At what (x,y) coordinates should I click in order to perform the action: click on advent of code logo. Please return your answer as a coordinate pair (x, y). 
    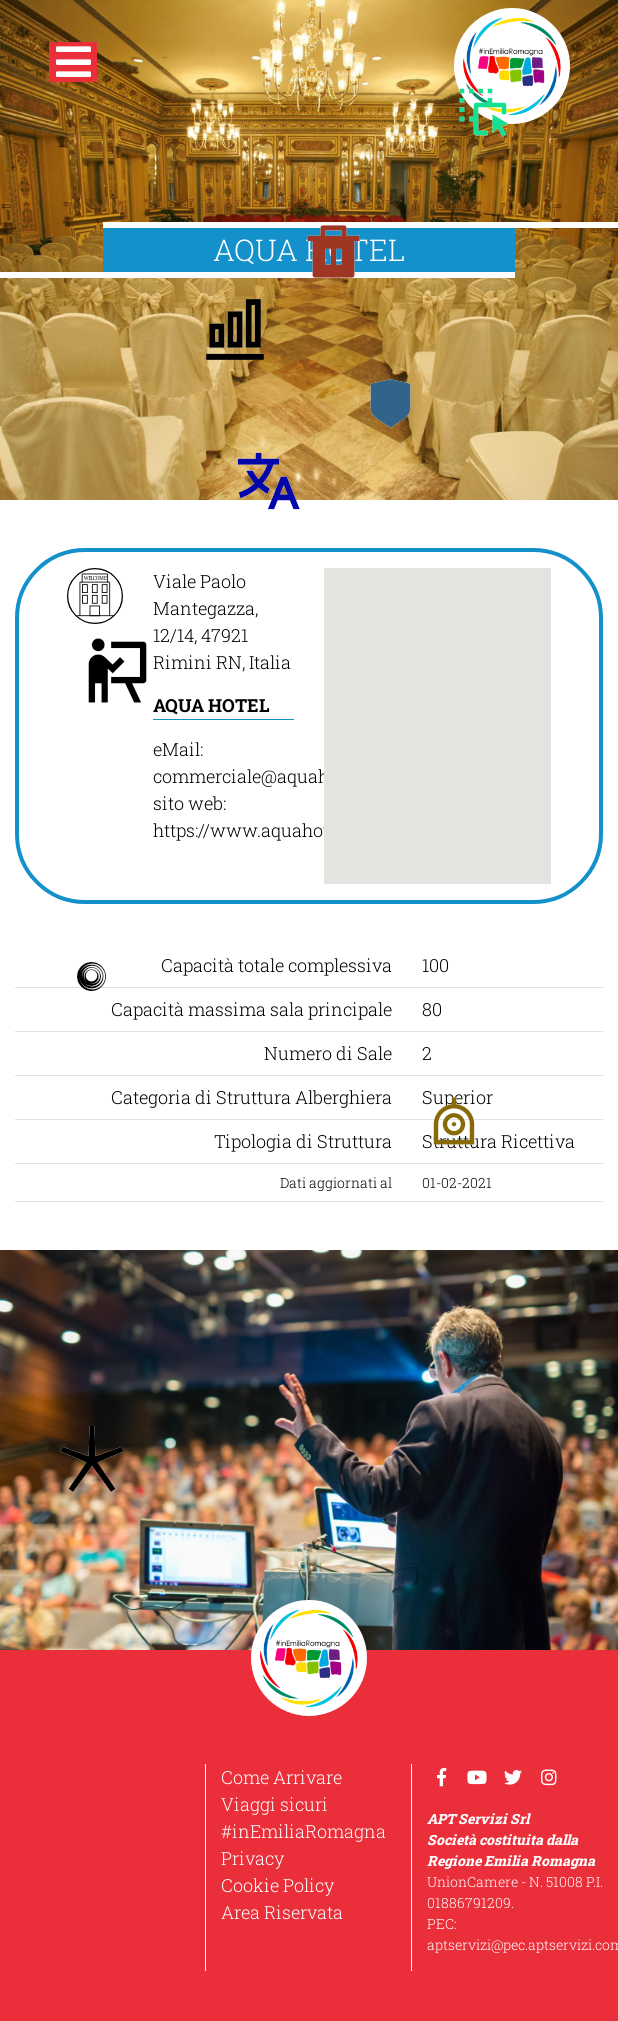
    Looking at the image, I should click on (92, 1459).